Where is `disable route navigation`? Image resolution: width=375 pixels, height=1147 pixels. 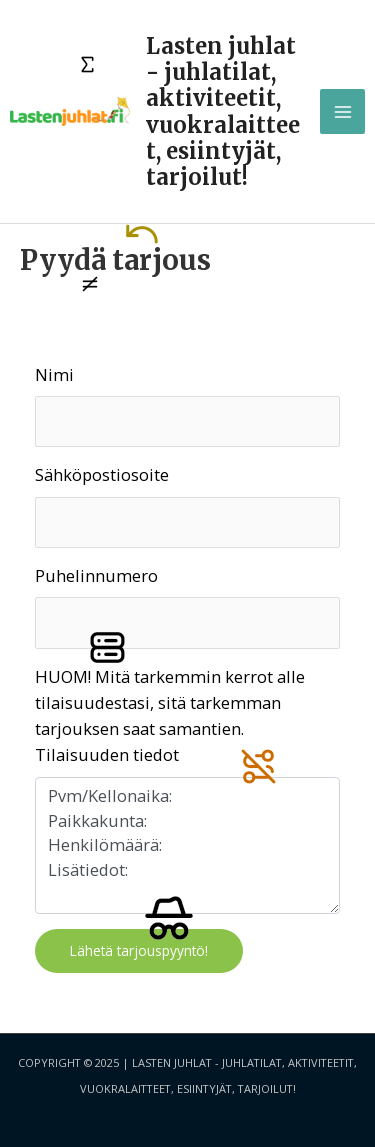
disable route navigation is located at coordinates (258, 766).